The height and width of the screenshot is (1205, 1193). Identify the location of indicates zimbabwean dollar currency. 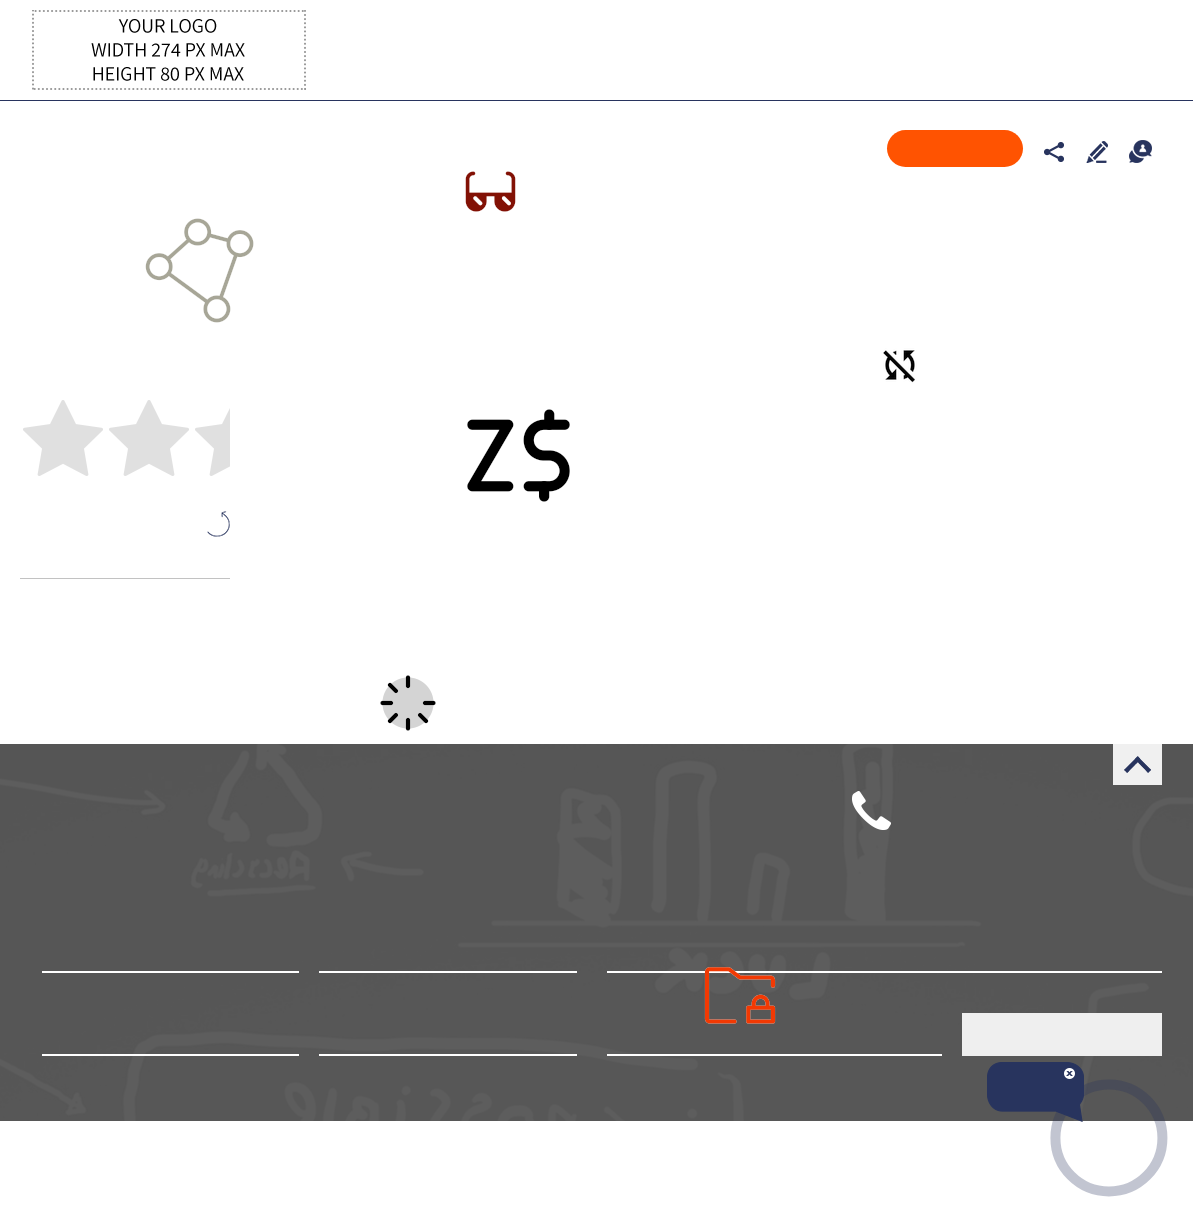
(518, 455).